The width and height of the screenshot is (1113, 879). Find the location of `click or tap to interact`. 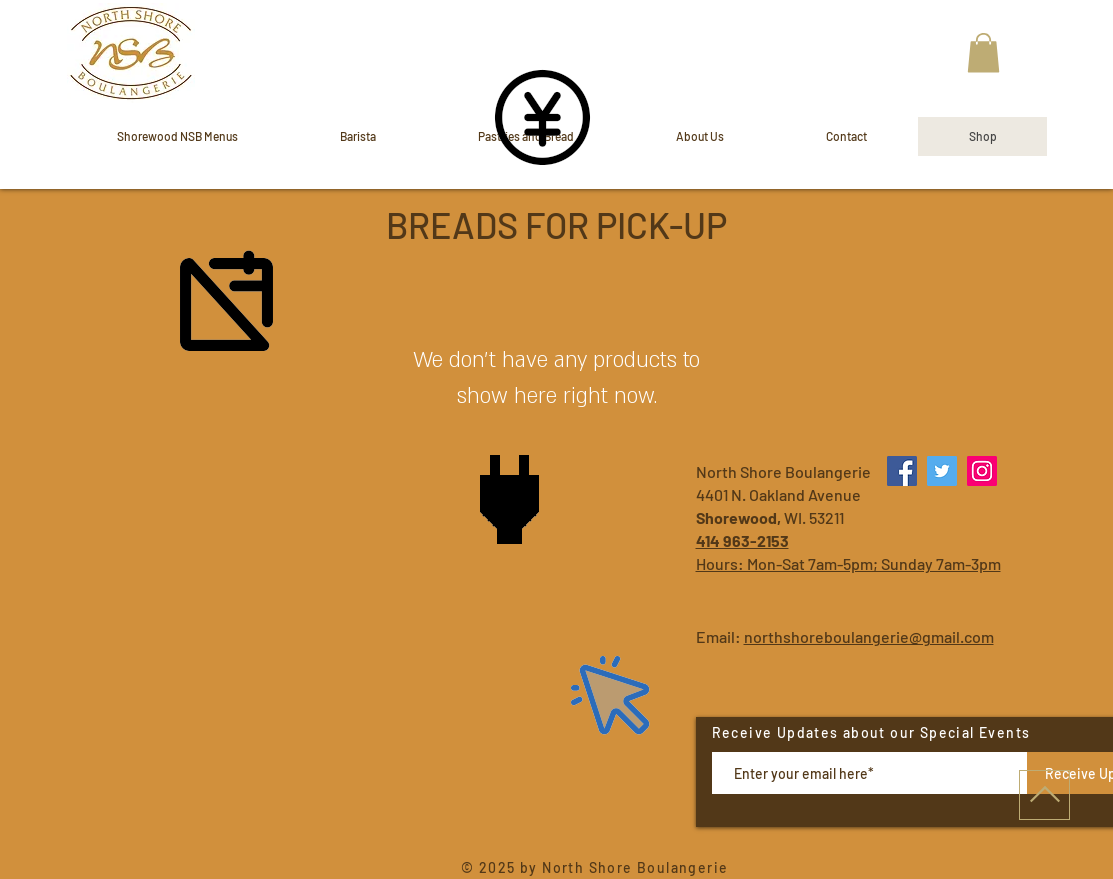

click or tap to interact is located at coordinates (614, 699).